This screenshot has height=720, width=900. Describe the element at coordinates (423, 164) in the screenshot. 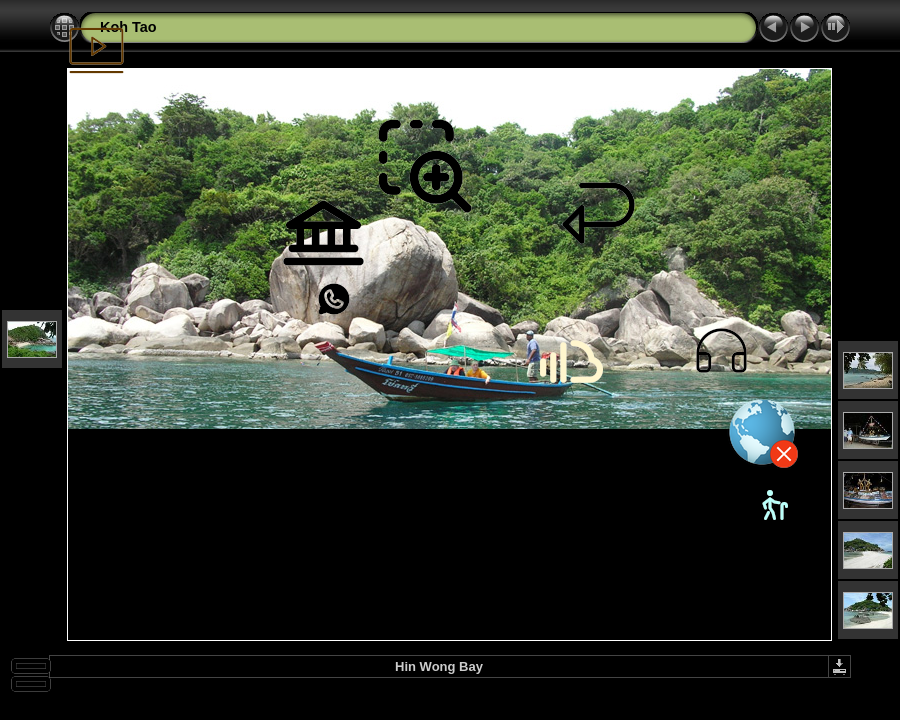

I see `zoom in on a selected area` at that location.